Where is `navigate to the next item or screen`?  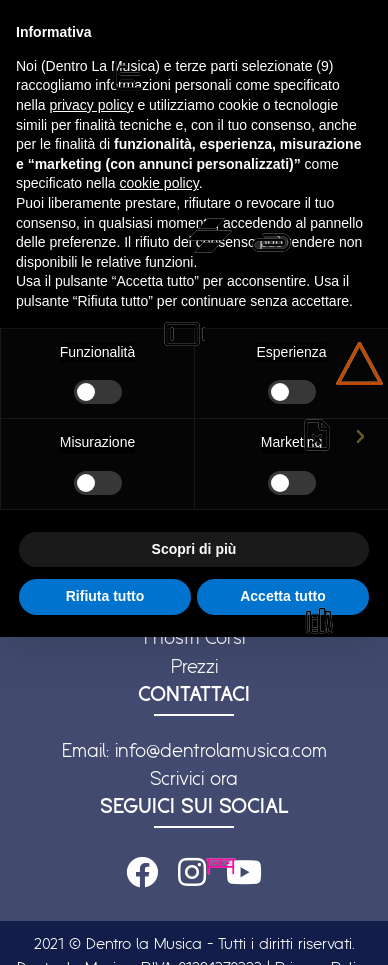
navigate to the next item or screen is located at coordinates (360, 436).